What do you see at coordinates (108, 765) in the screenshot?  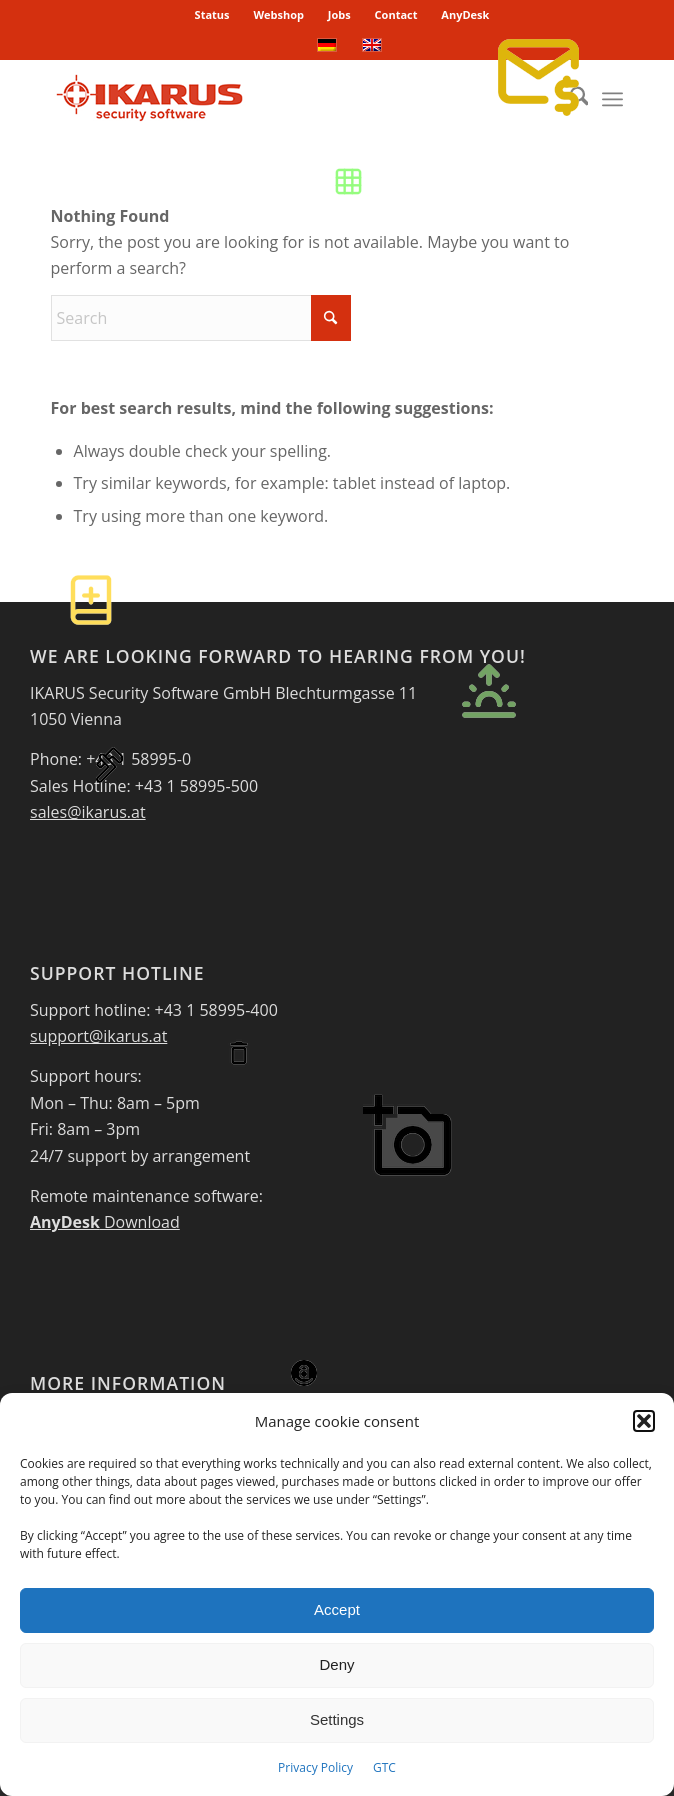 I see `access plumbing or maintenance tools` at bounding box center [108, 765].